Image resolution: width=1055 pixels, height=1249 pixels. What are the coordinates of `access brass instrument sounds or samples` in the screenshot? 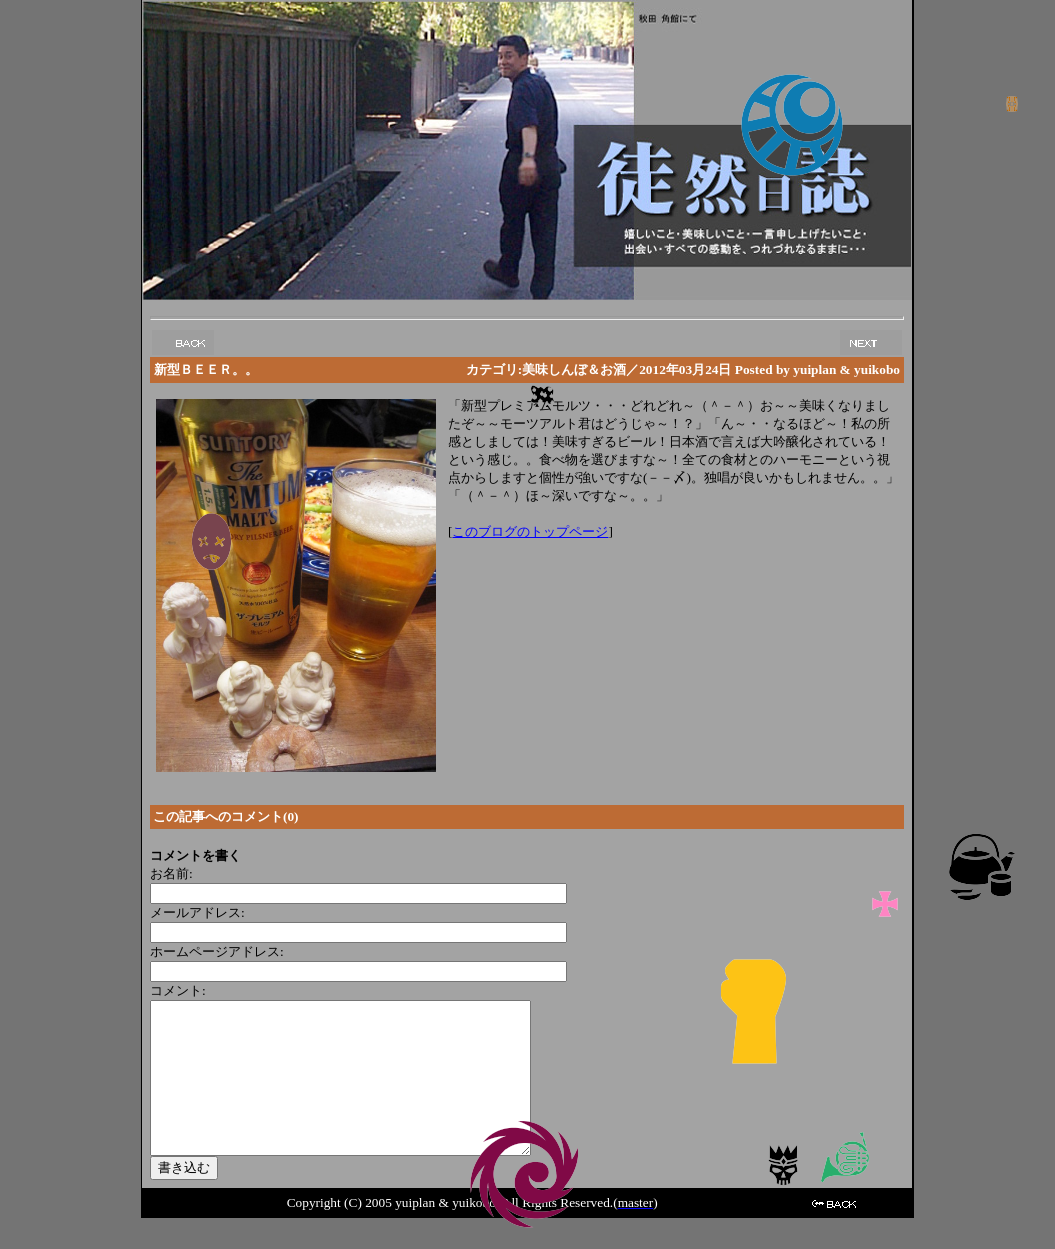 It's located at (845, 1157).